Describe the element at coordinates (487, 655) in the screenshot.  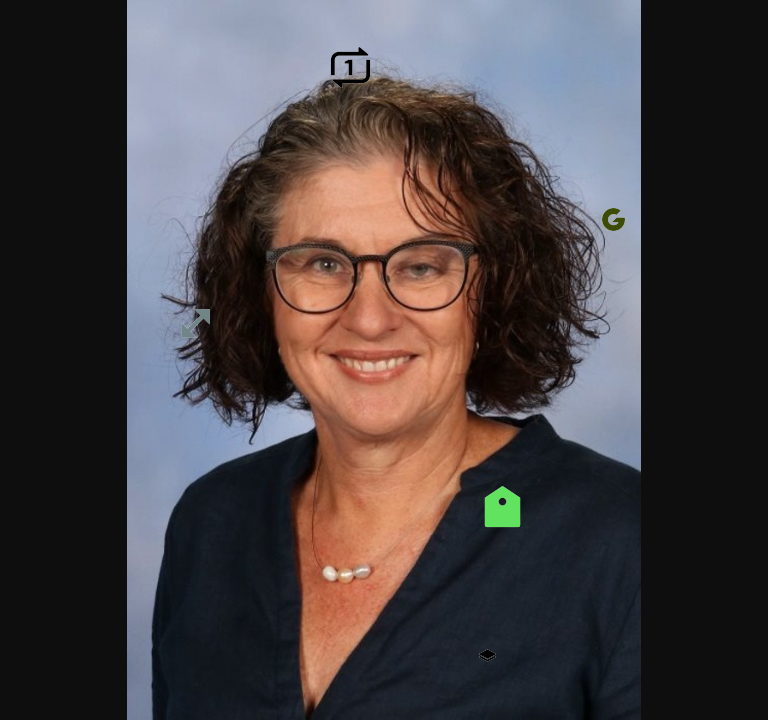
I see `open remove.bg background removal tool` at that location.